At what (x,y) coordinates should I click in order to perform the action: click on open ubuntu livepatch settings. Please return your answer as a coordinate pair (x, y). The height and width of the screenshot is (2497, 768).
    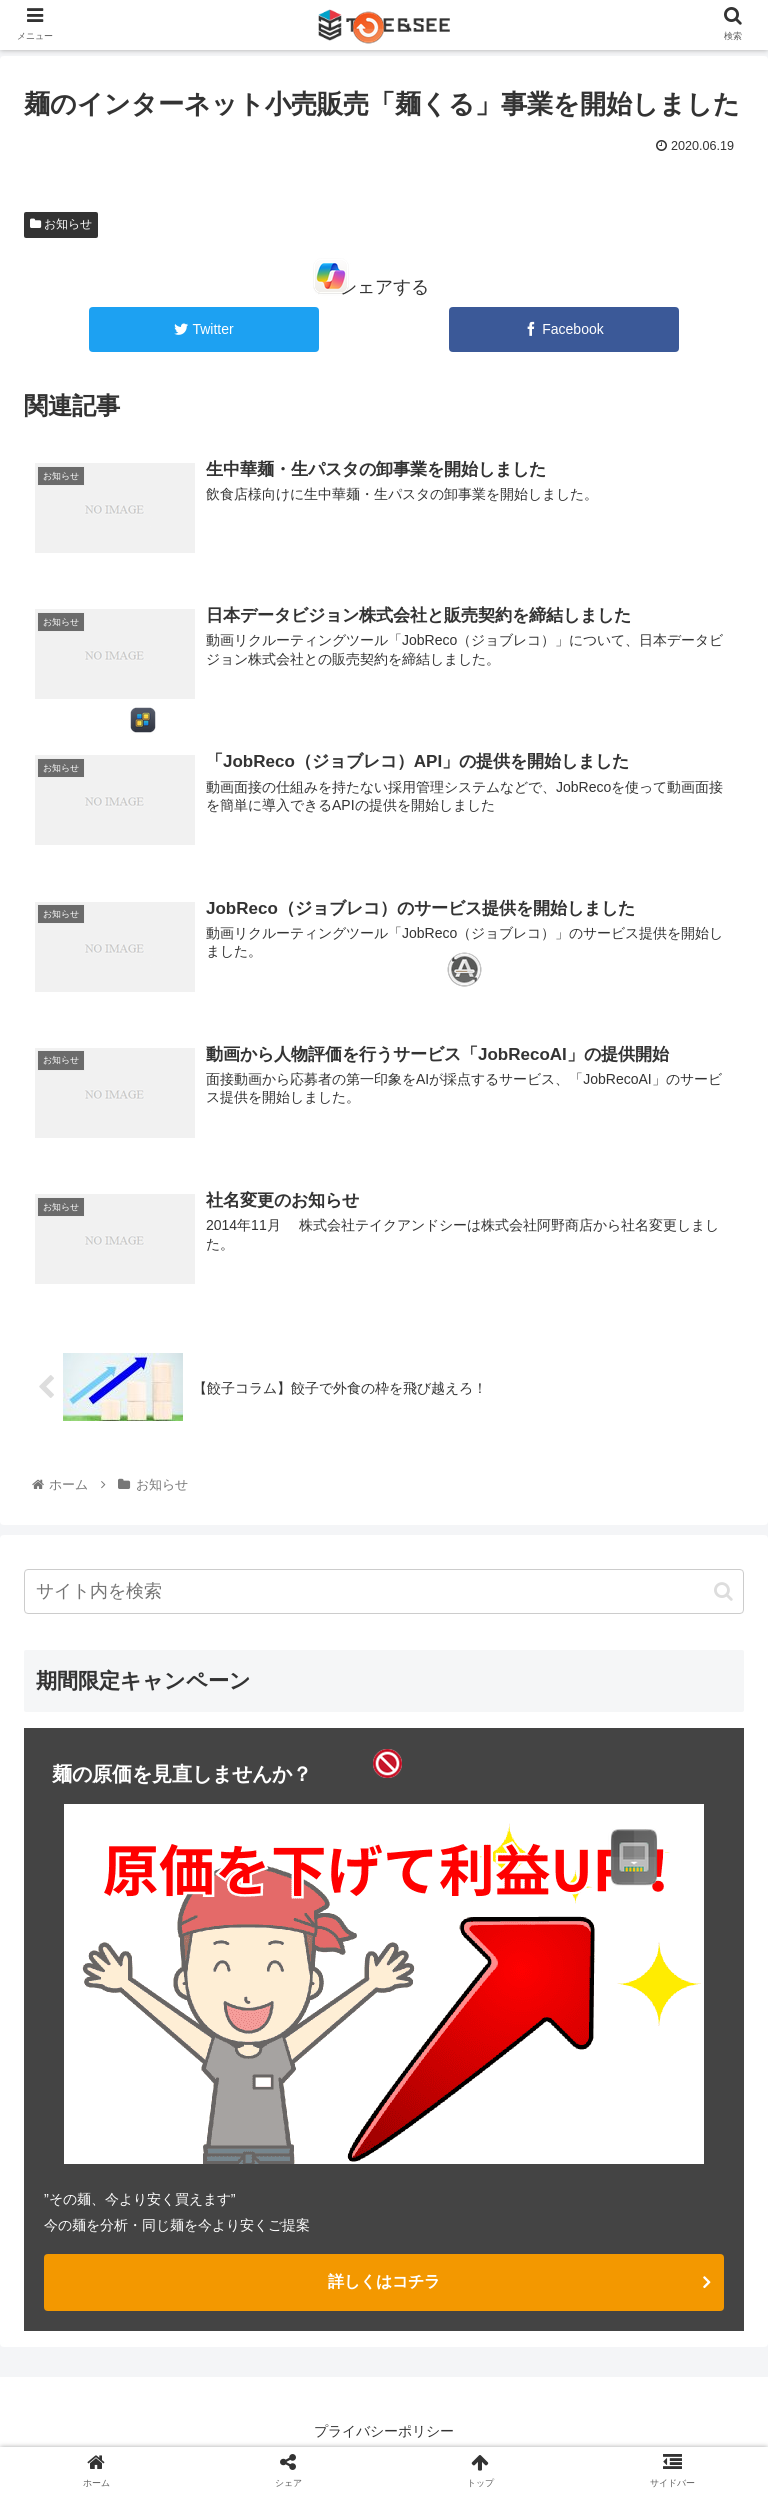
    Looking at the image, I should click on (368, 27).